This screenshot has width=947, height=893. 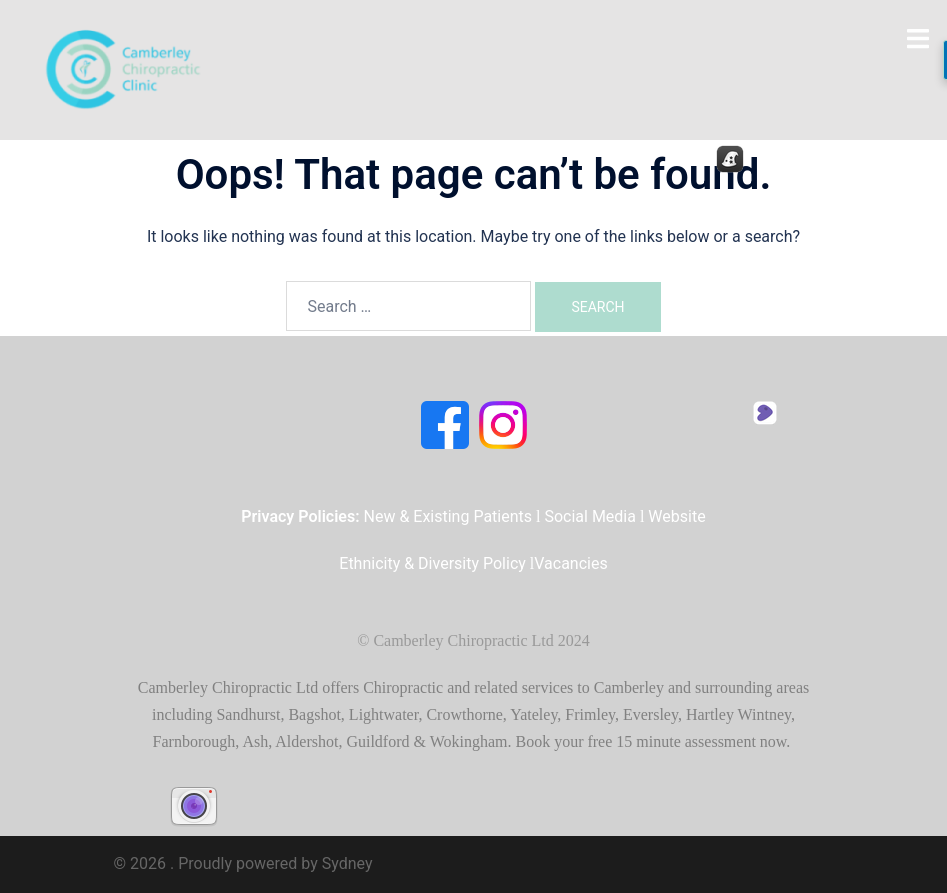 I want to click on open the camera app, so click(x=194, y=806).